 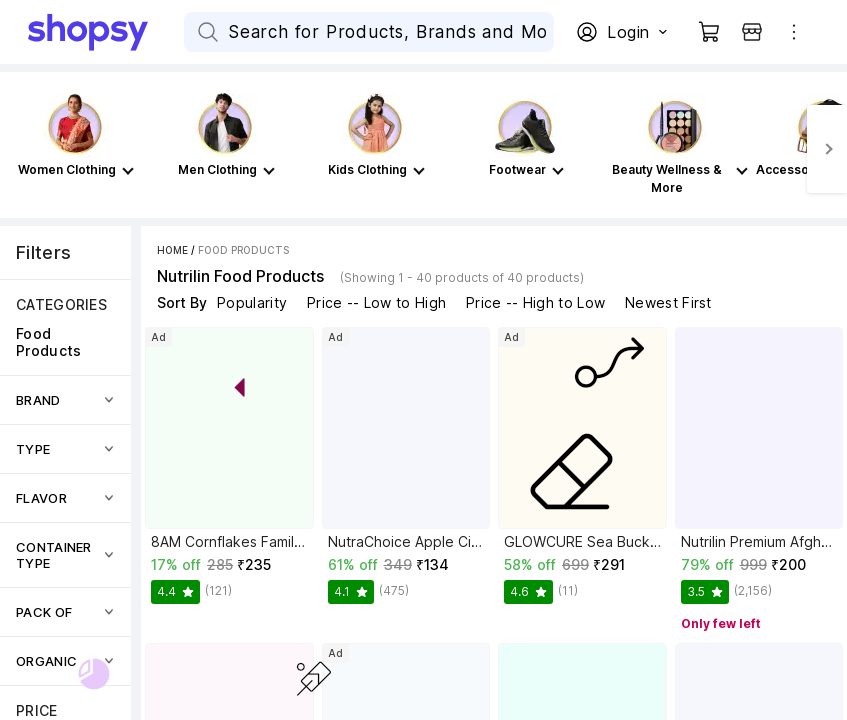 What do you see at coordinates (240, 387) in the screenshot?
I see `go back to the previous screen` at bounding box center [240, 387].